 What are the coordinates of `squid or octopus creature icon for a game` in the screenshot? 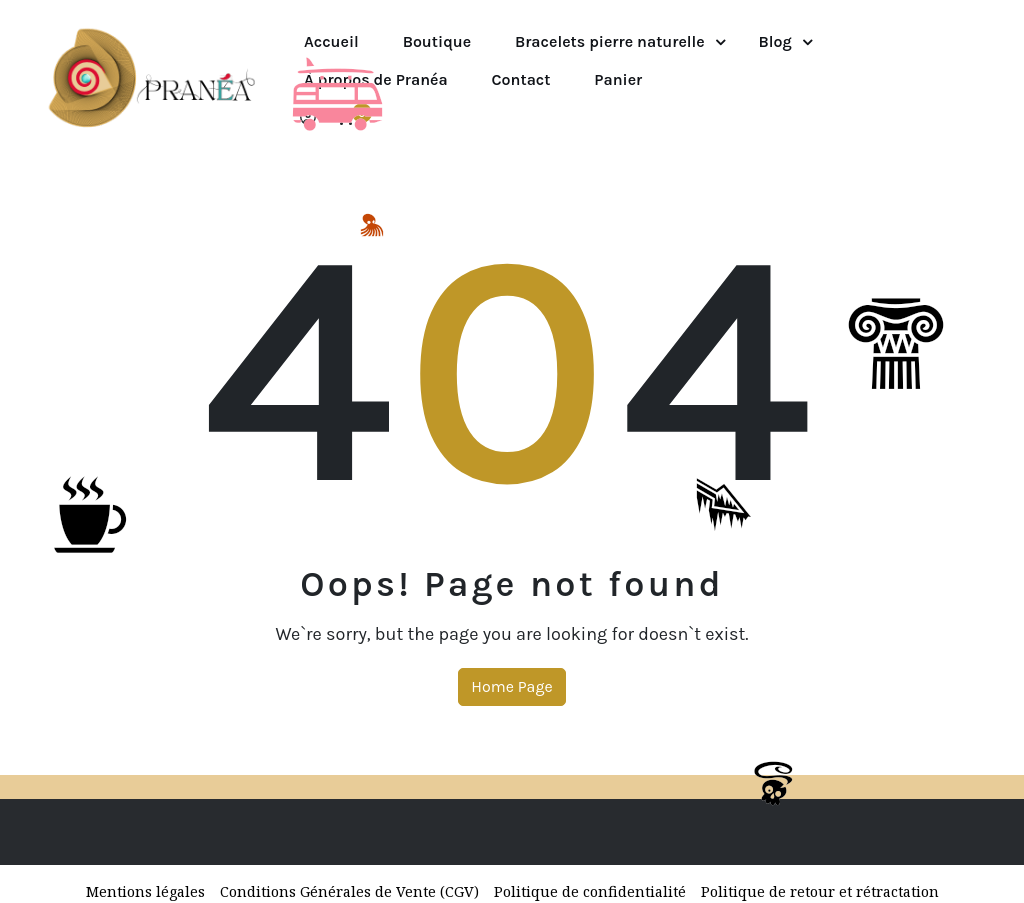 It's located at (372, 225).